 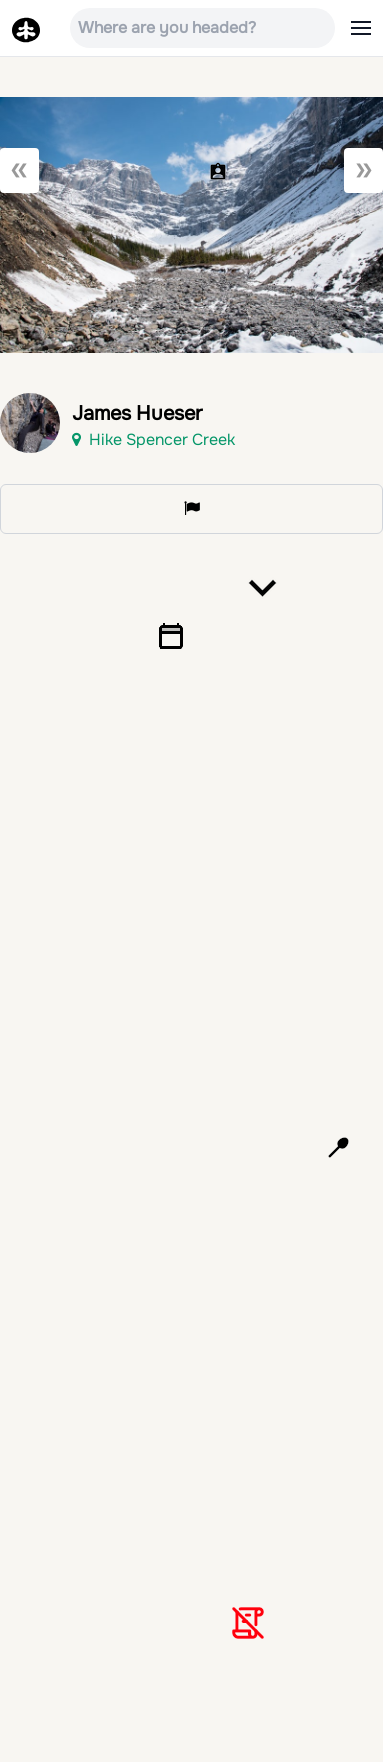 What do you see at coordinates (218, 172) in the screenshot?
I see `view user profile or account details` at bounding box center [218, 172].